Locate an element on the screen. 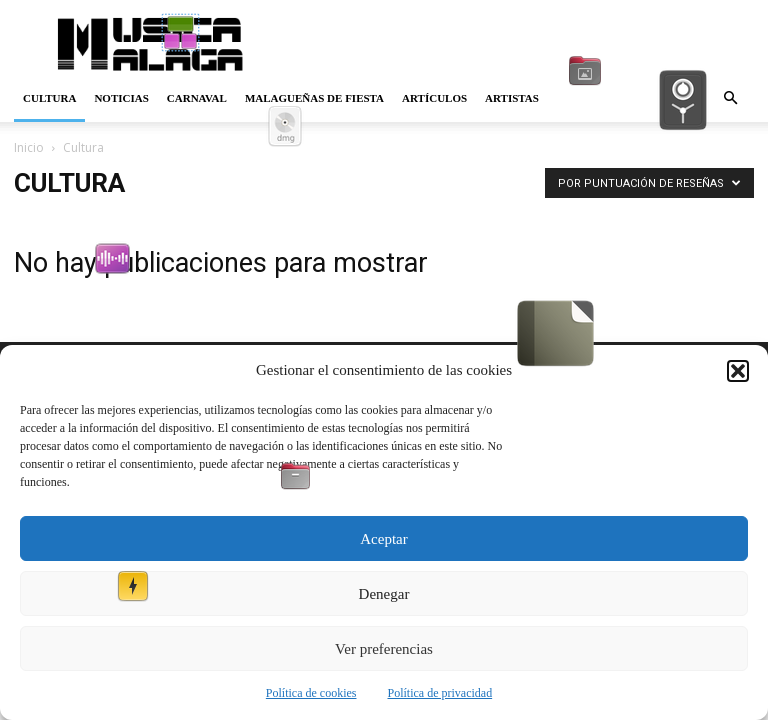 This screenshot has width=768, height=720. select all items in the current view is located at coordinates (180, 32).